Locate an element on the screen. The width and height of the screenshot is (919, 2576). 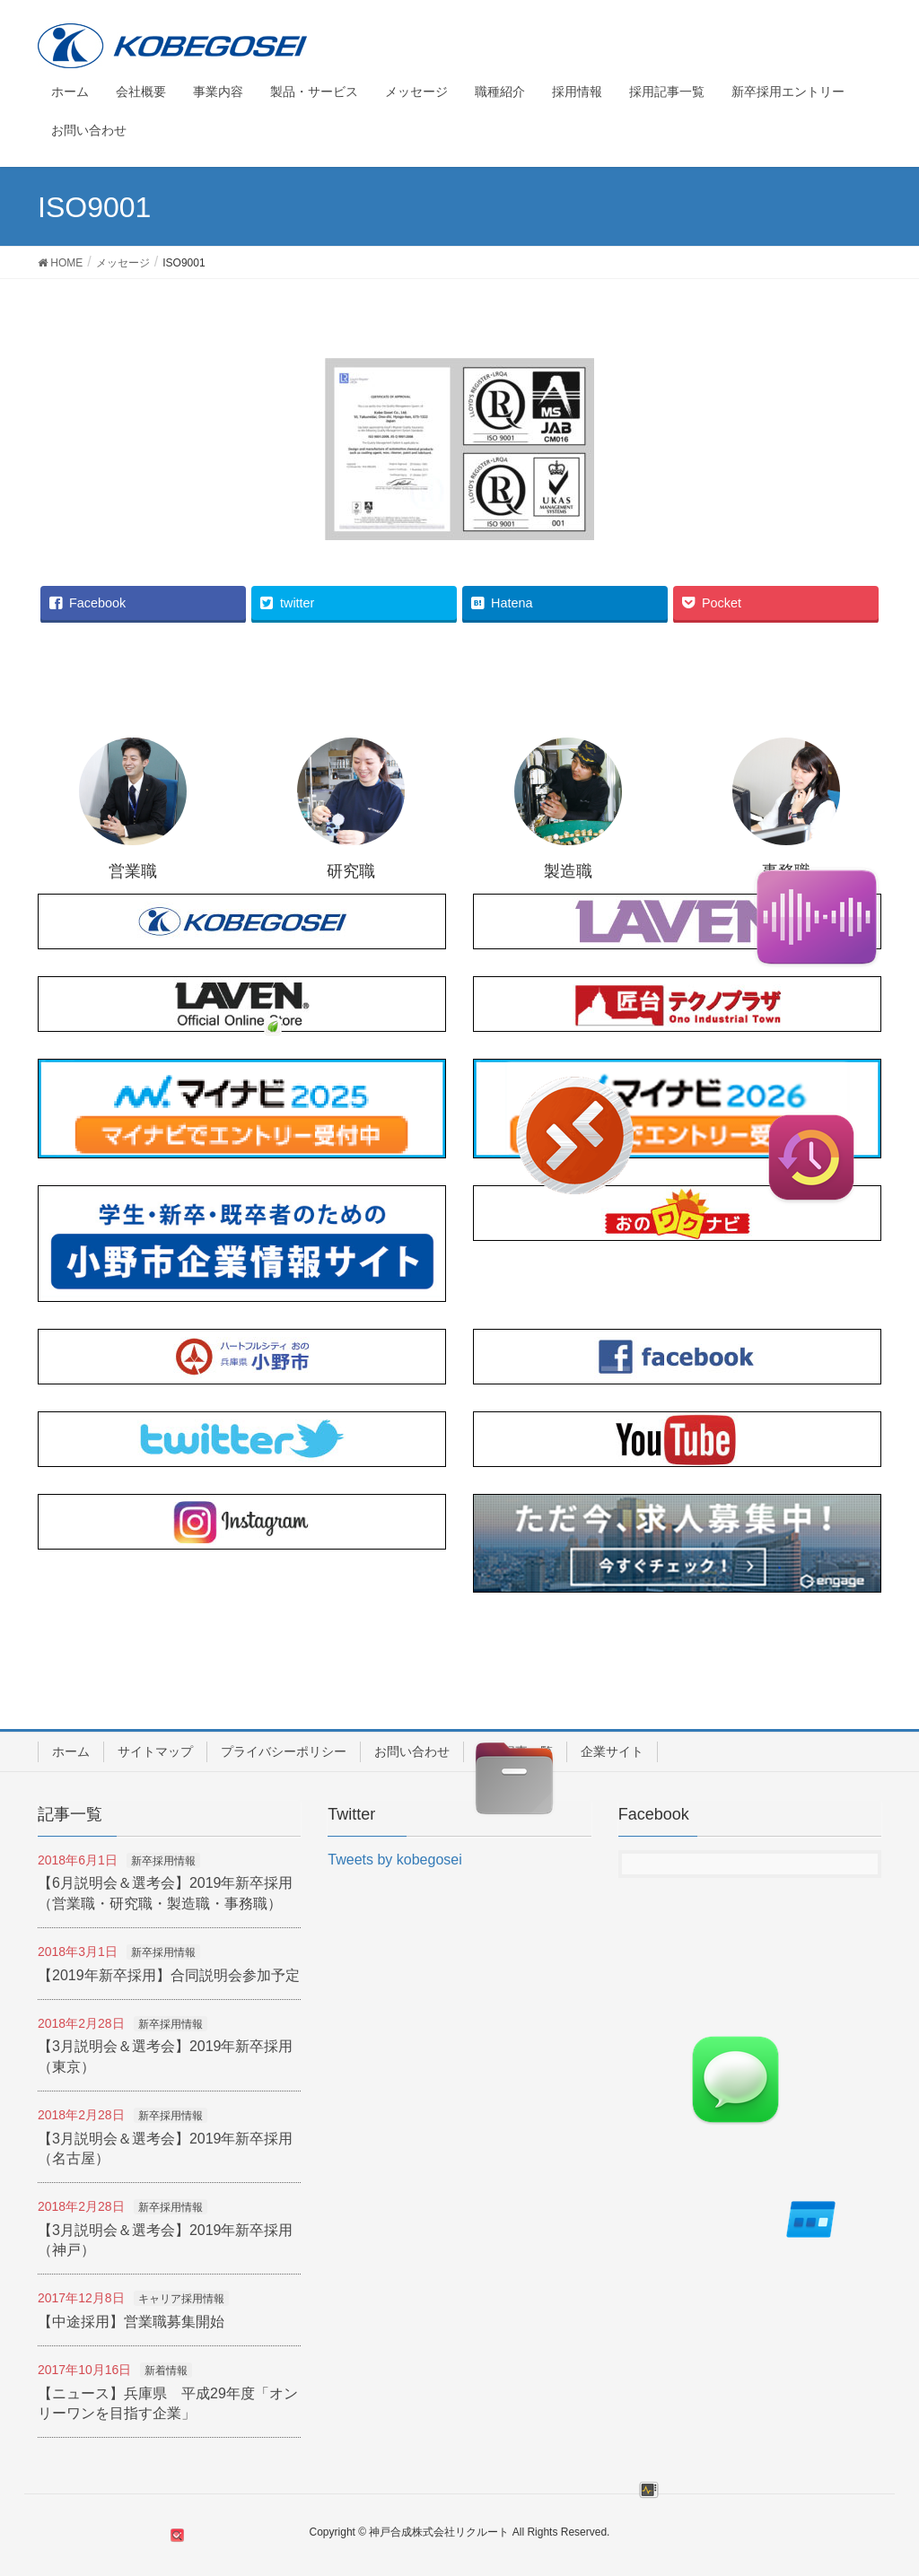
open remote desktop connection is located at coordinates (574, 1135).